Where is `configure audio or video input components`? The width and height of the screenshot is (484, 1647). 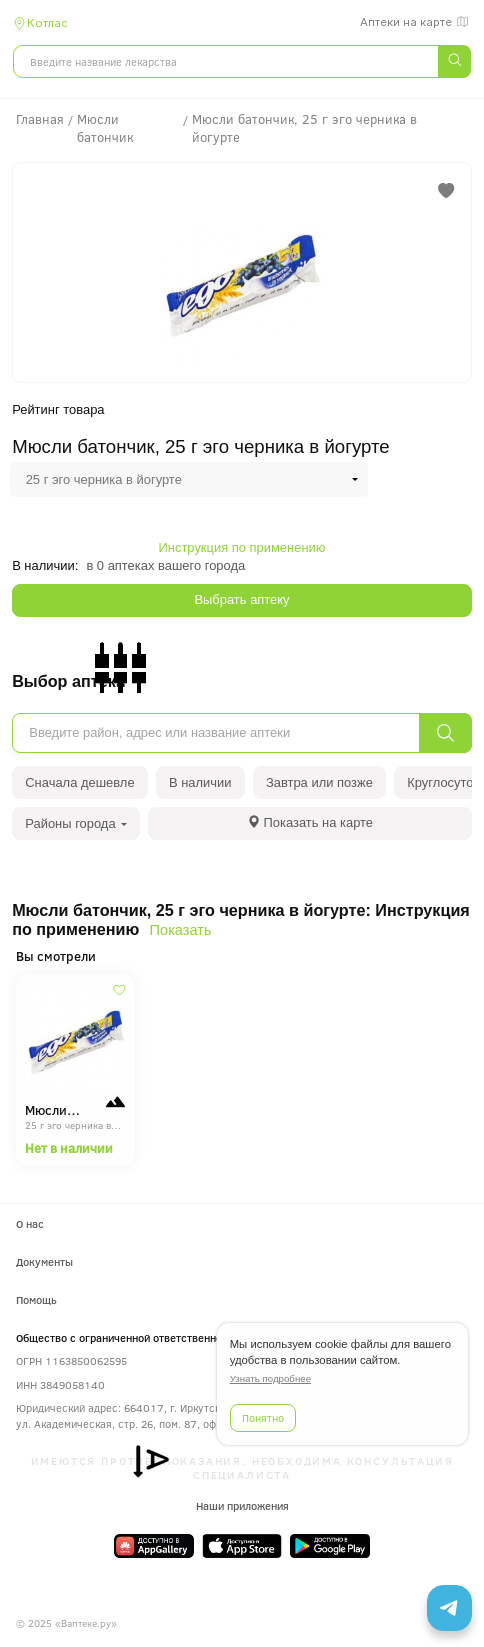
configure audio or video input components is located at coordinates (120, 667).